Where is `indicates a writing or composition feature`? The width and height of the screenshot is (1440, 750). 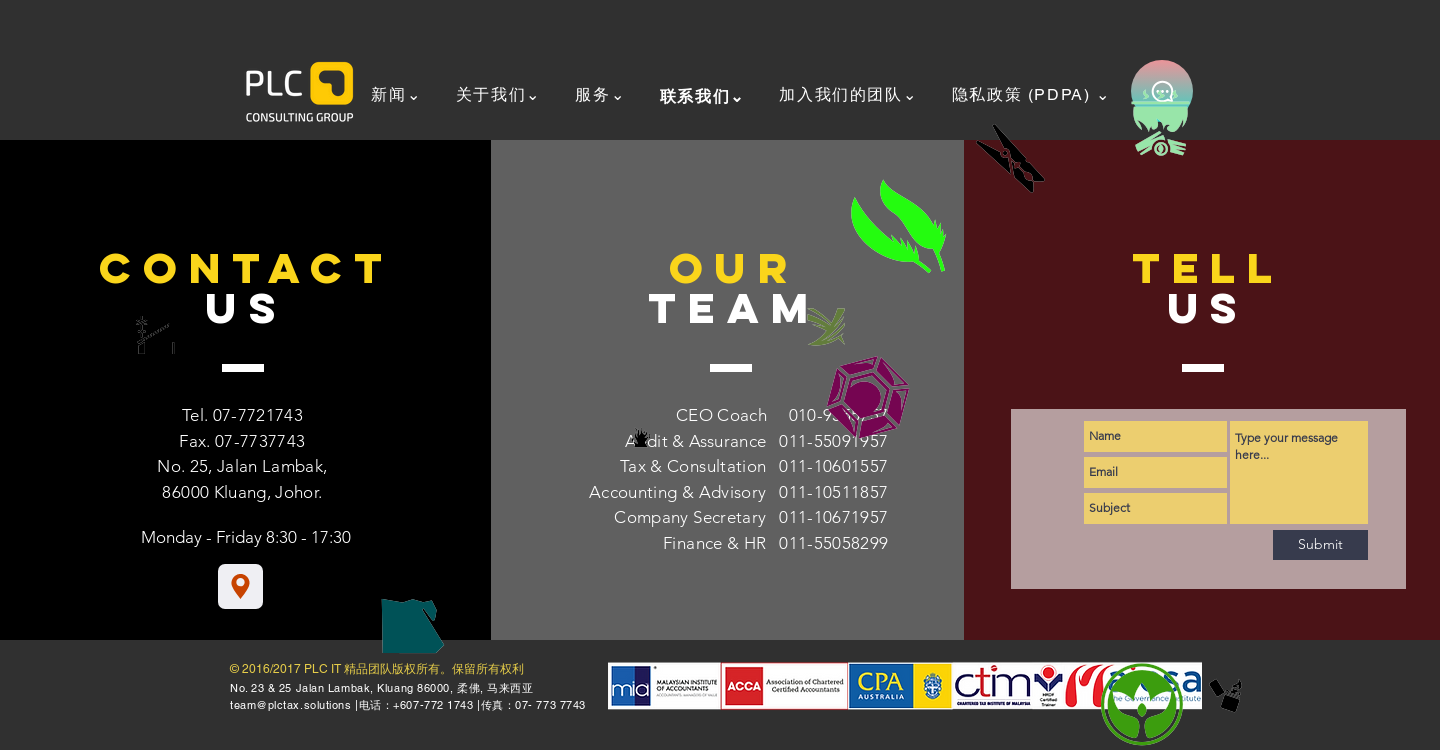
indicates a writing or composition feature is located at coordinates (899, 227).